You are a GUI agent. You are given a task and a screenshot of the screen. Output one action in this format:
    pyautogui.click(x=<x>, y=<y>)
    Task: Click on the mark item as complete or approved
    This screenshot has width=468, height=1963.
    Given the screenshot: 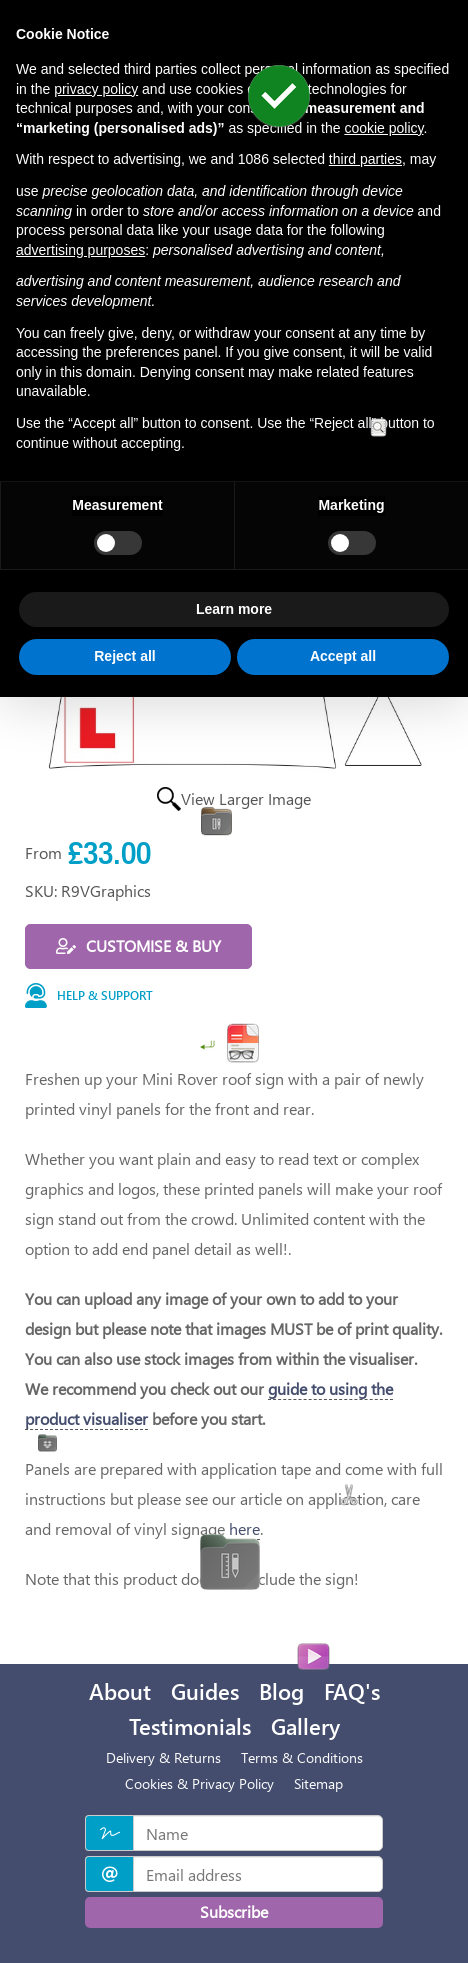 What is the action you would take?
    pyautogui.click(x=279, y=96)
    